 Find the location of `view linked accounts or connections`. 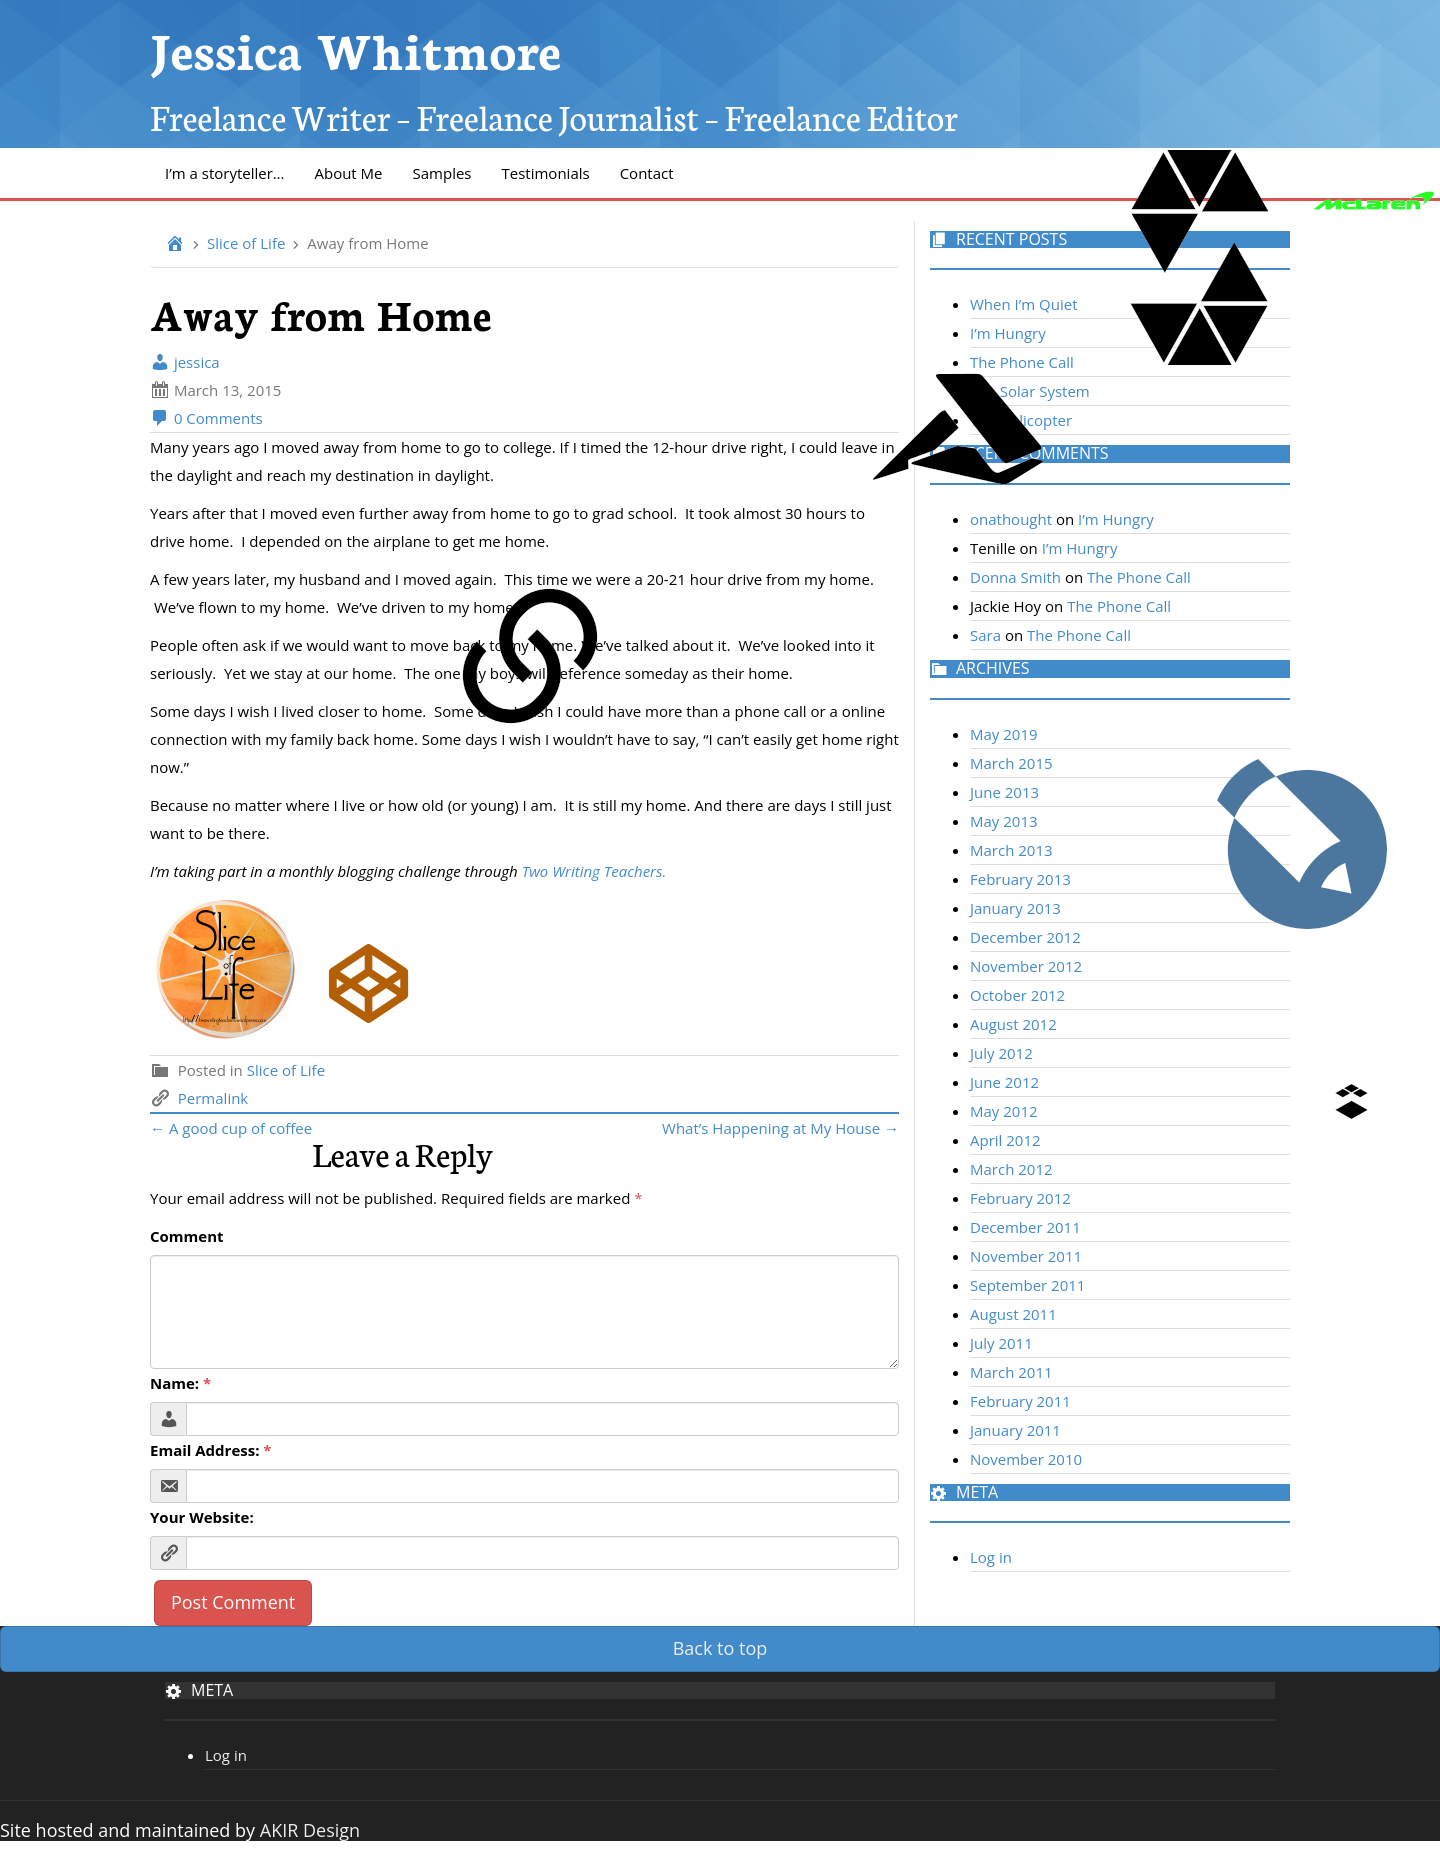

view linked accounts or connections is located at coordinates (530, 656).